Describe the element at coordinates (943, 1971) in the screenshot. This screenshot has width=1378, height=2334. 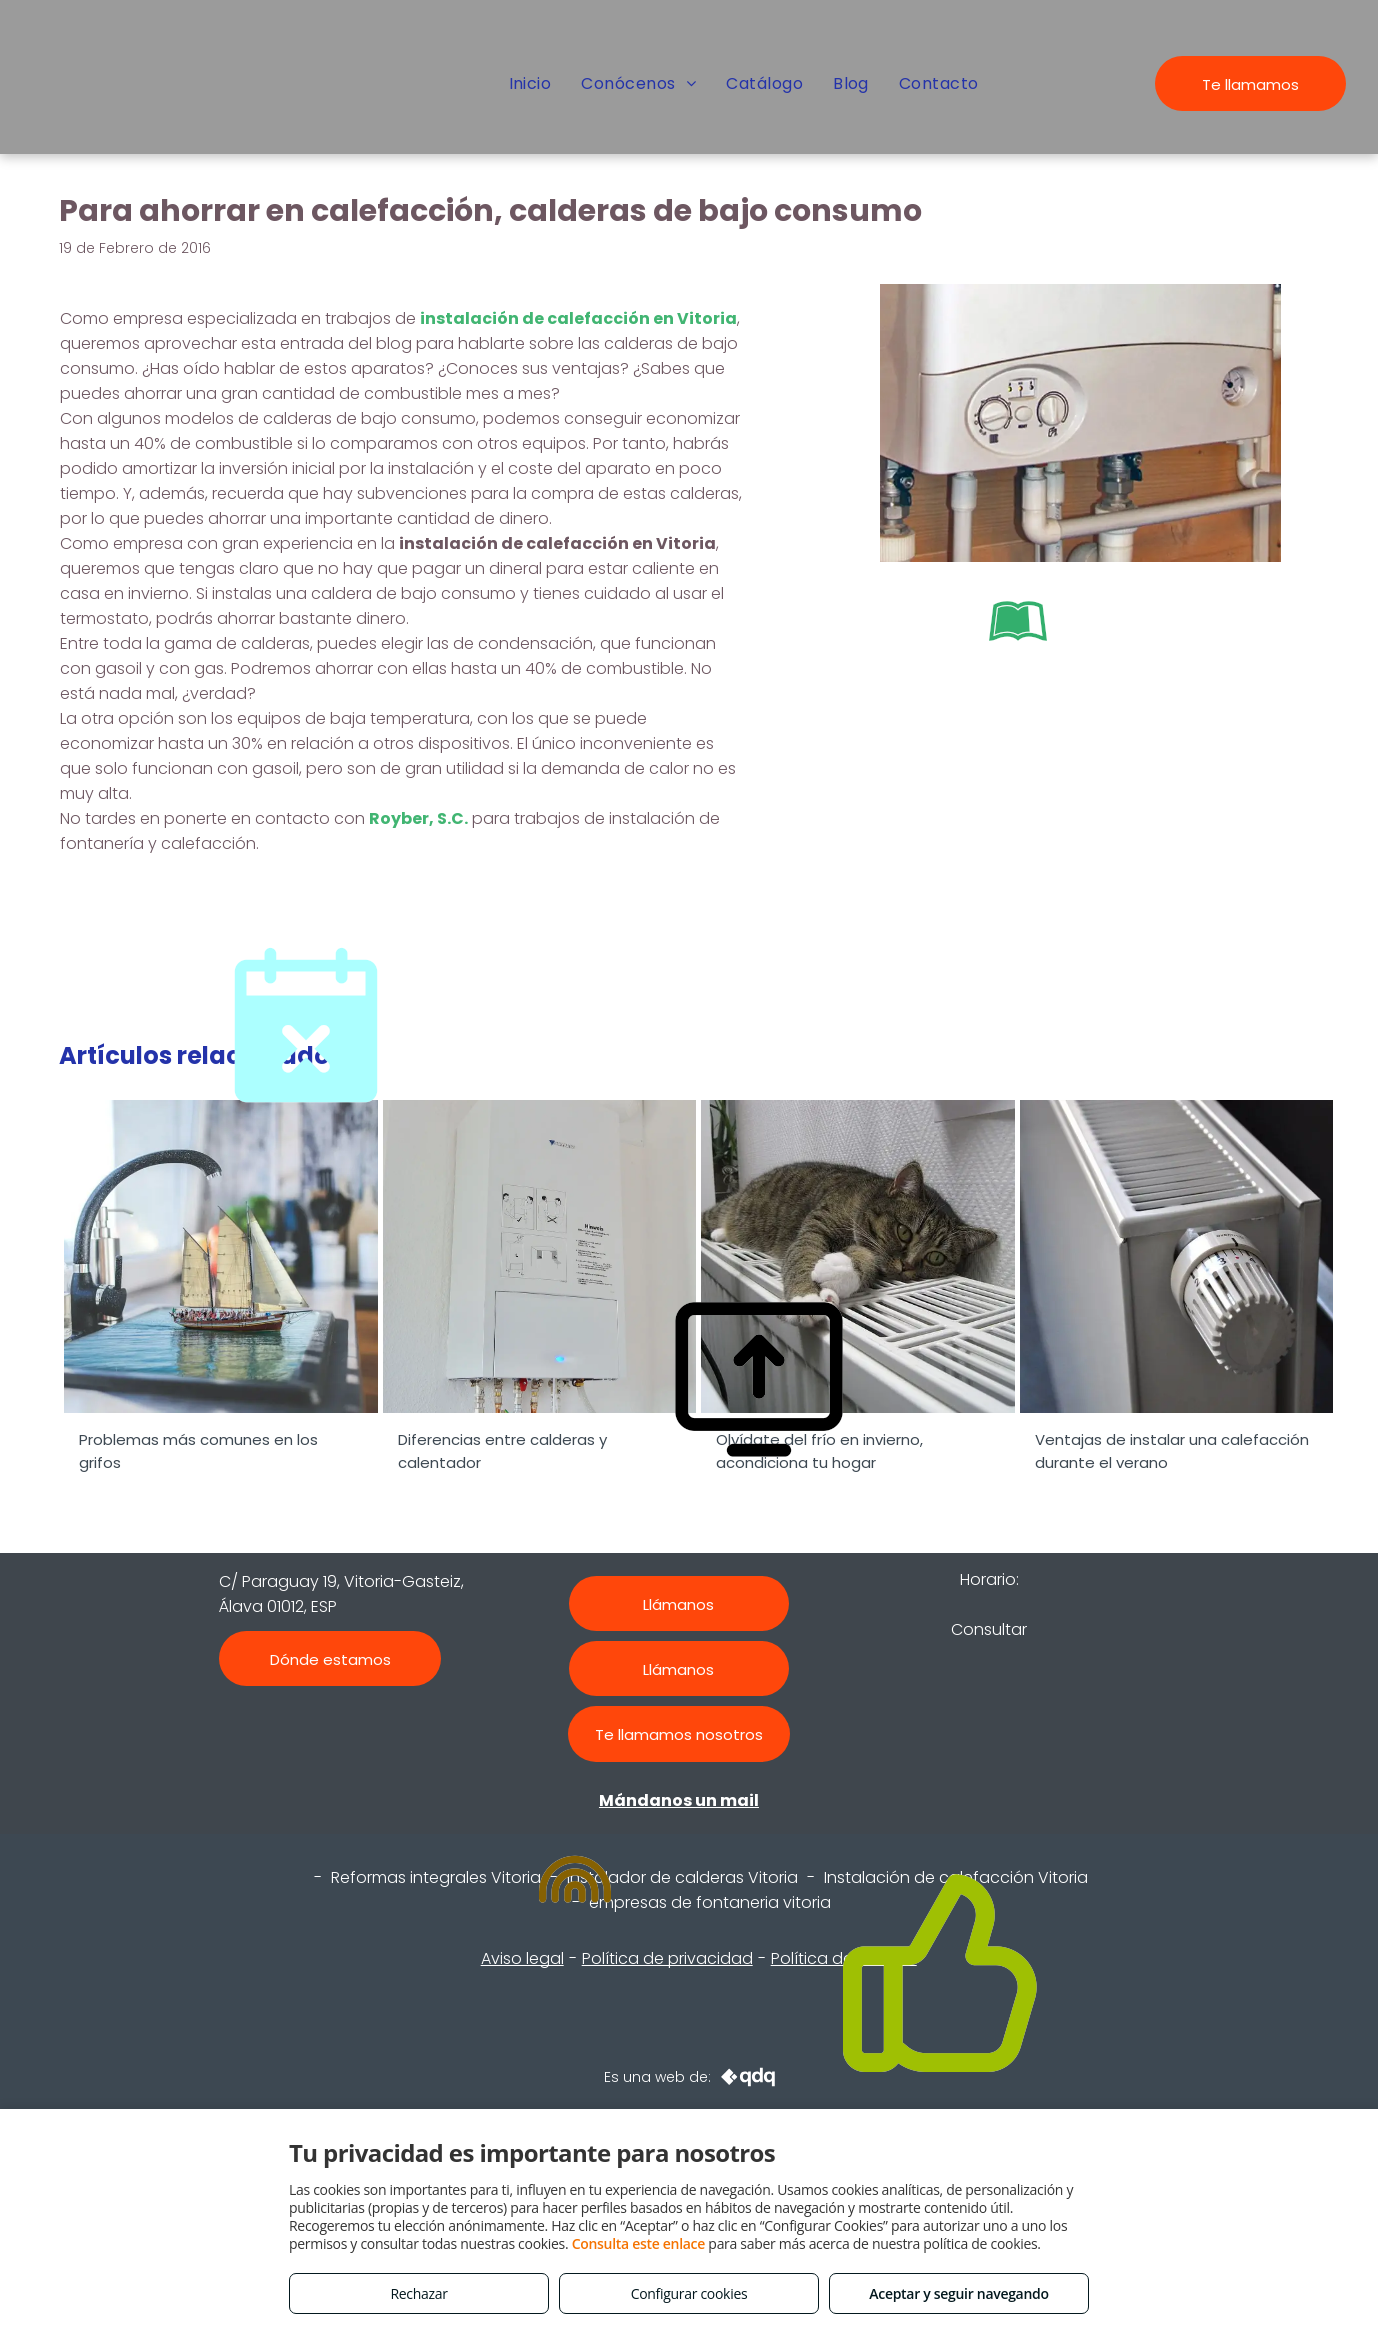
I see `like or upvote content` at that location.